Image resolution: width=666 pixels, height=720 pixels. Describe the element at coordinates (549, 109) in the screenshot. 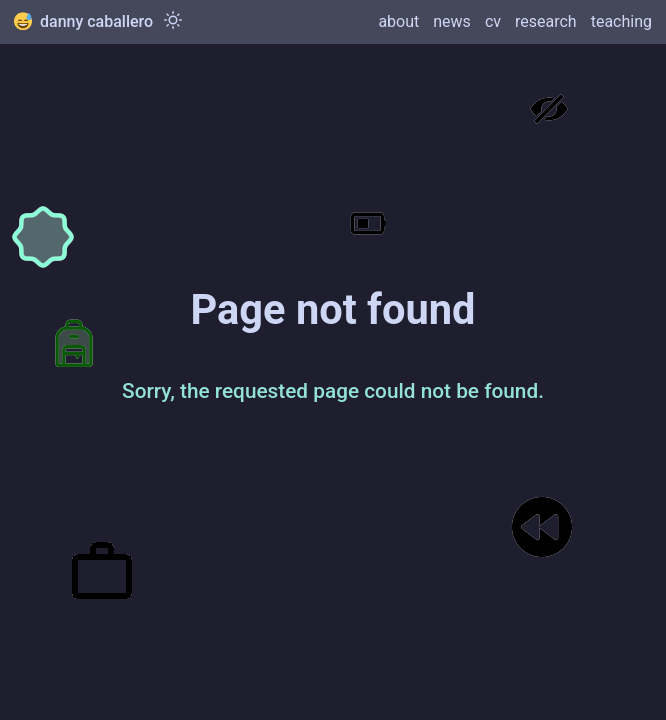

I see `hide password or sensitive content` at that location.